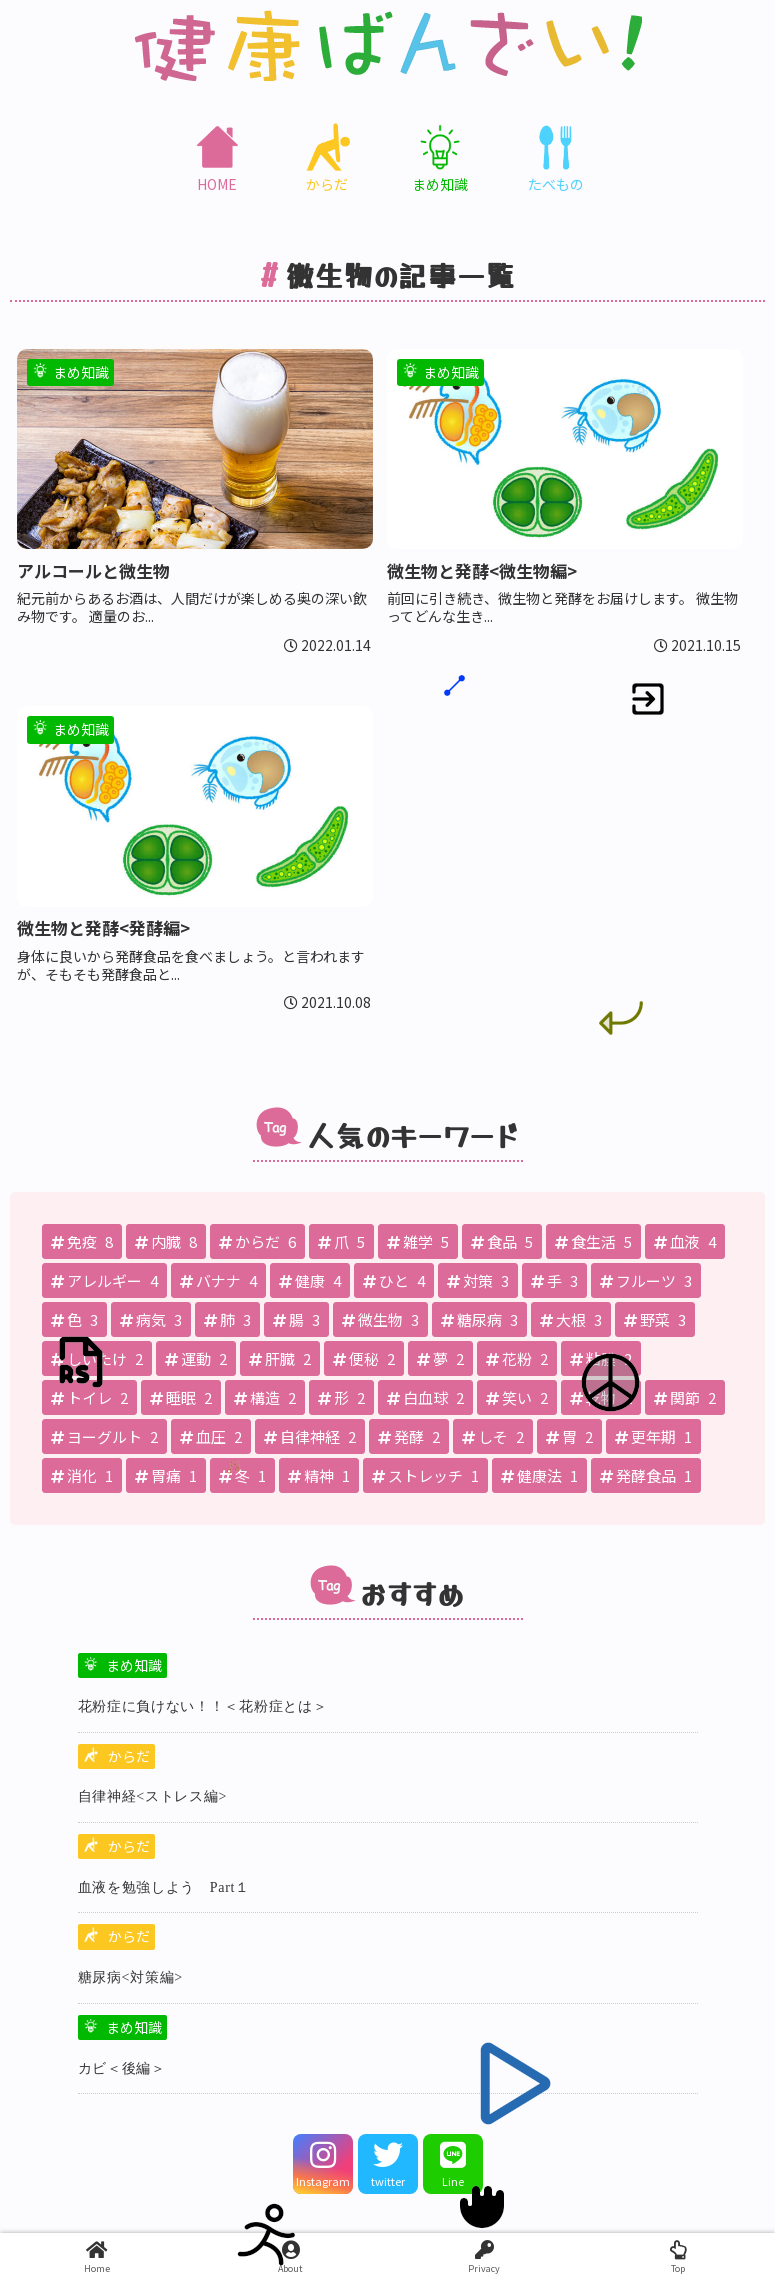  Describe the element at coordinates (267, 2233) in the screenshot. I see `start a run or workout activity` at that location.